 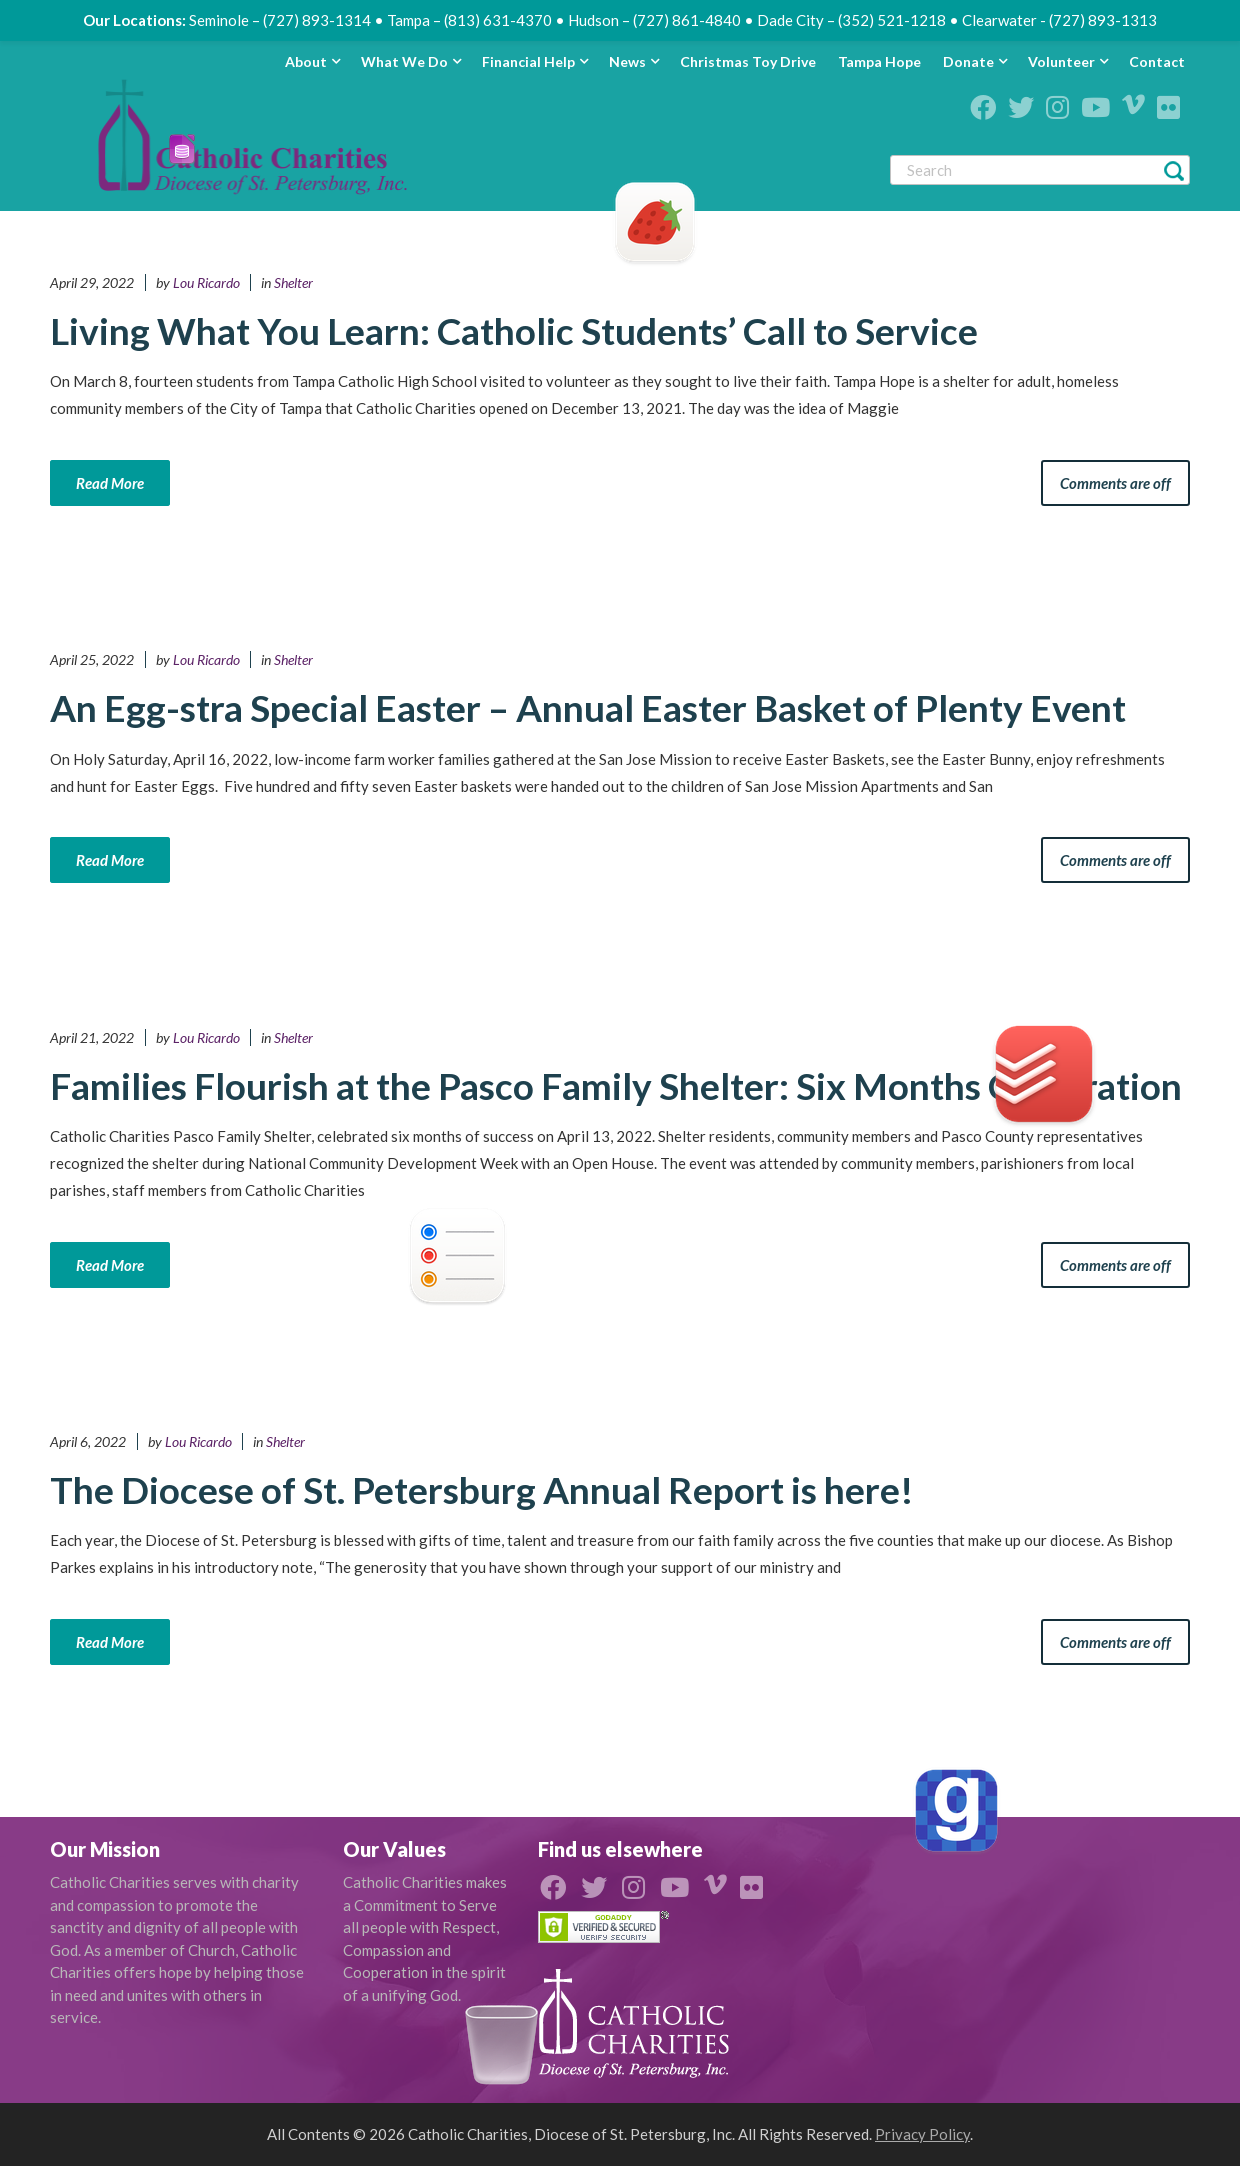 What do you see at coordinates (182, 149) in the screenshot?
I see `open LibreOffice Base database application` at bounding box center [182, 149].